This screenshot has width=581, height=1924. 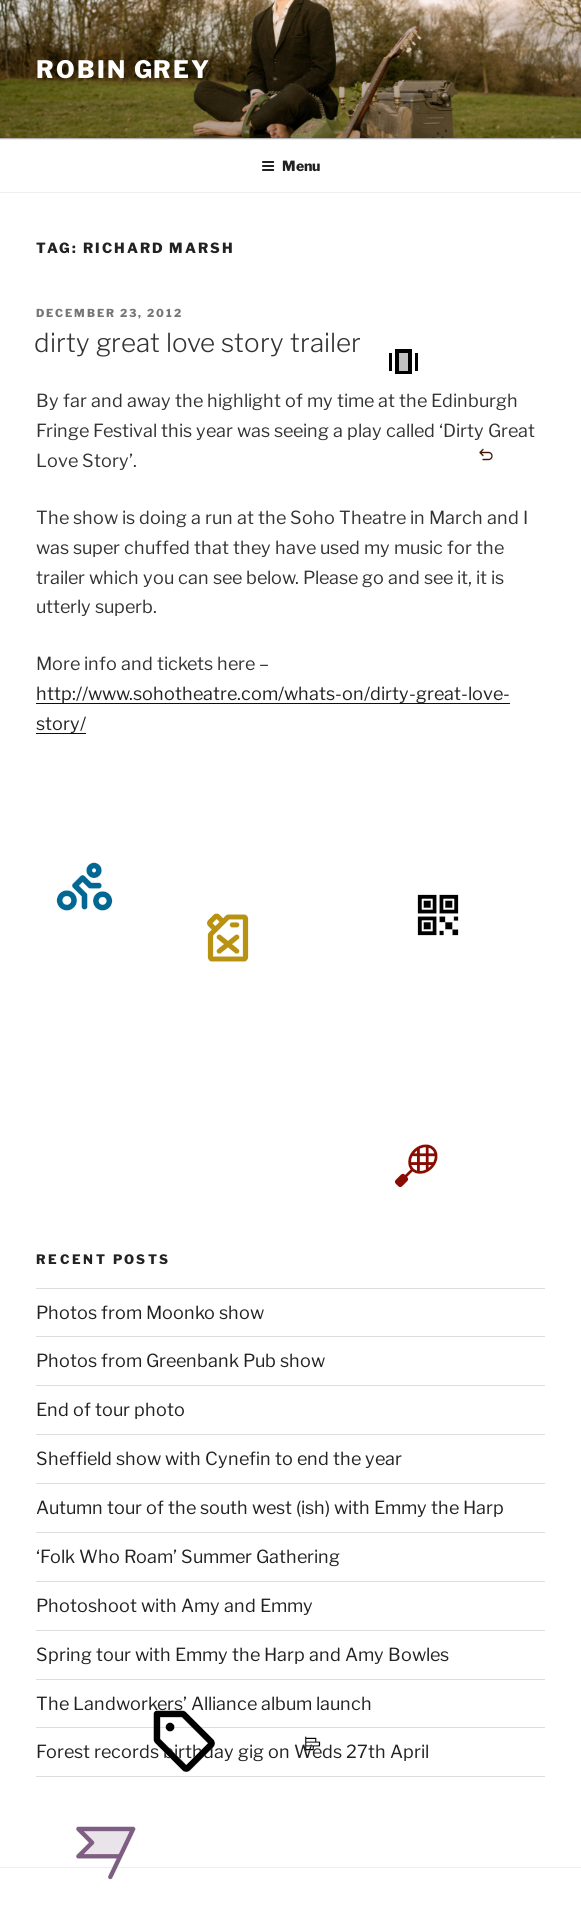 I want to click on add a tag or label to an item, so click(x=181, y=1738).